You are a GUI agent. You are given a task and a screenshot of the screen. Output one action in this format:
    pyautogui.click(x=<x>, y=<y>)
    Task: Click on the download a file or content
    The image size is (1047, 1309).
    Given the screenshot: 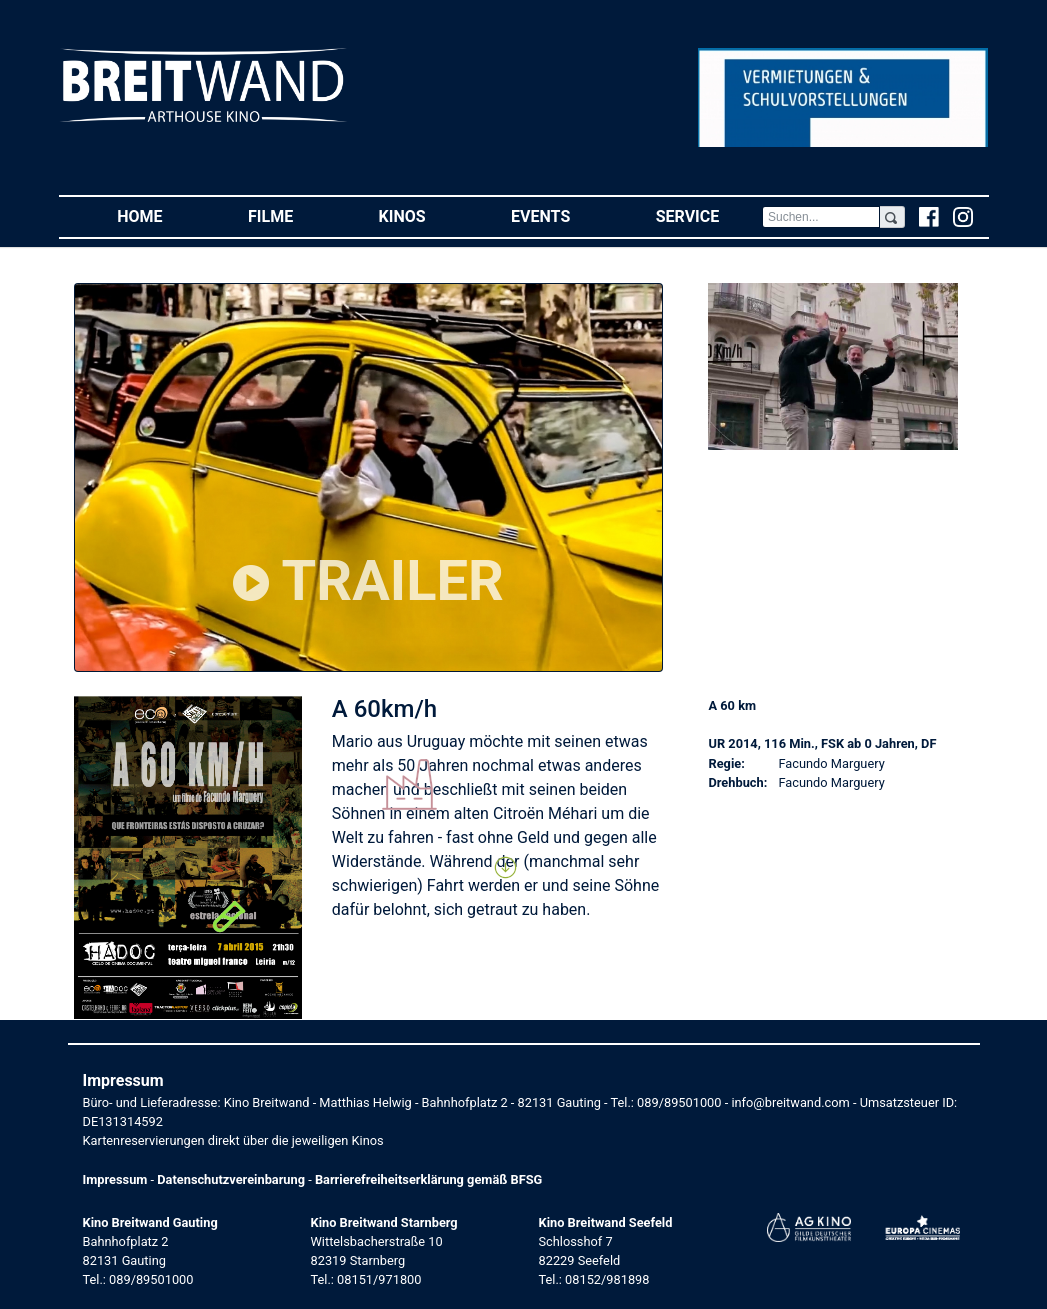 What is the action you would take?
    pyautogui.click(x=505, y=867)
    